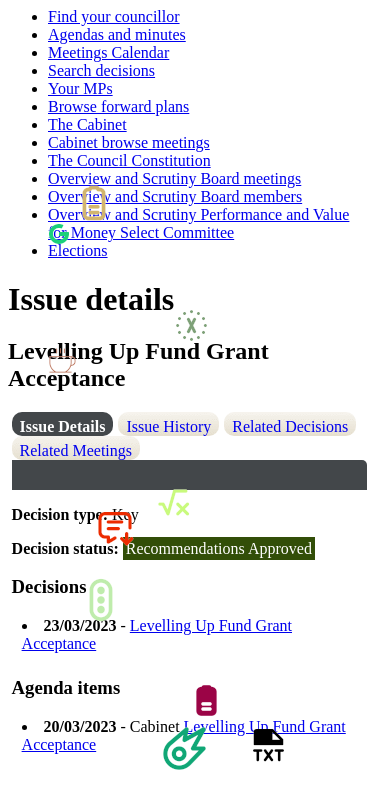  Describe the element at coordinates (184, 748) in the screenshot. I see `indicates a trending or viral item` at that location.